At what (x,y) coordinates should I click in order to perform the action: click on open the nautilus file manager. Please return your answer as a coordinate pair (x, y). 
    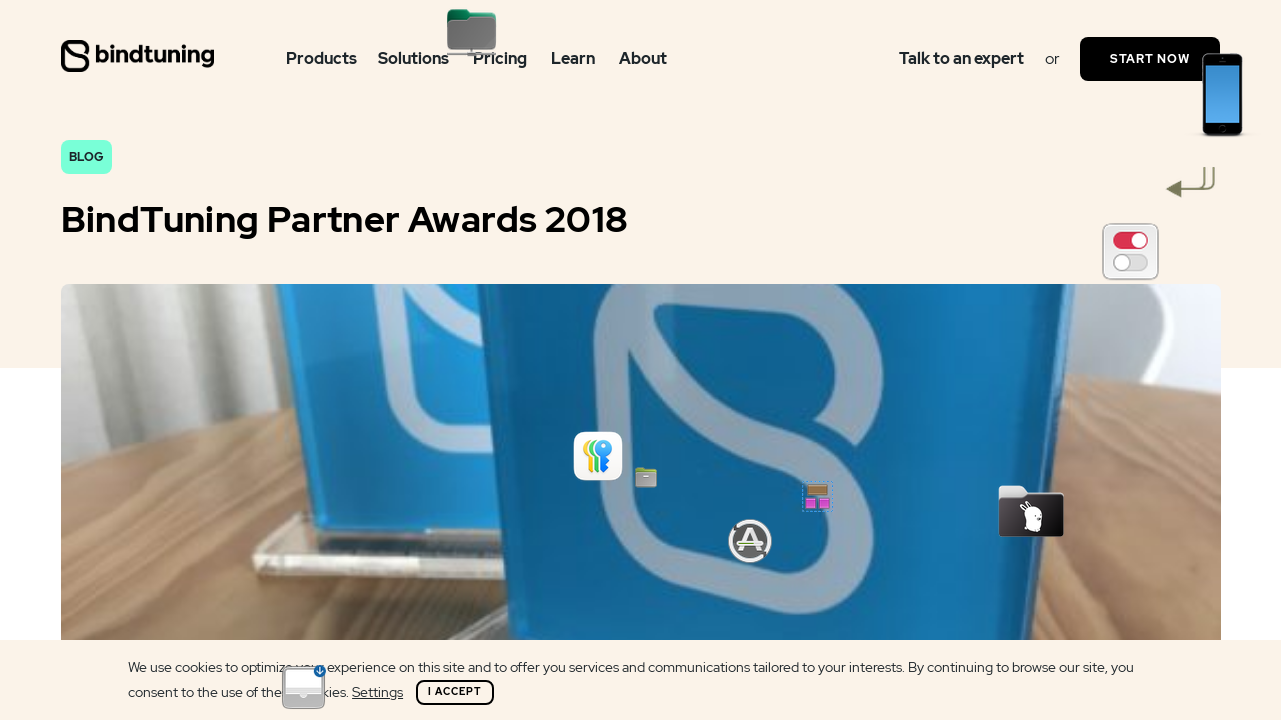
    Looking at the image, I should click on (646, 477).